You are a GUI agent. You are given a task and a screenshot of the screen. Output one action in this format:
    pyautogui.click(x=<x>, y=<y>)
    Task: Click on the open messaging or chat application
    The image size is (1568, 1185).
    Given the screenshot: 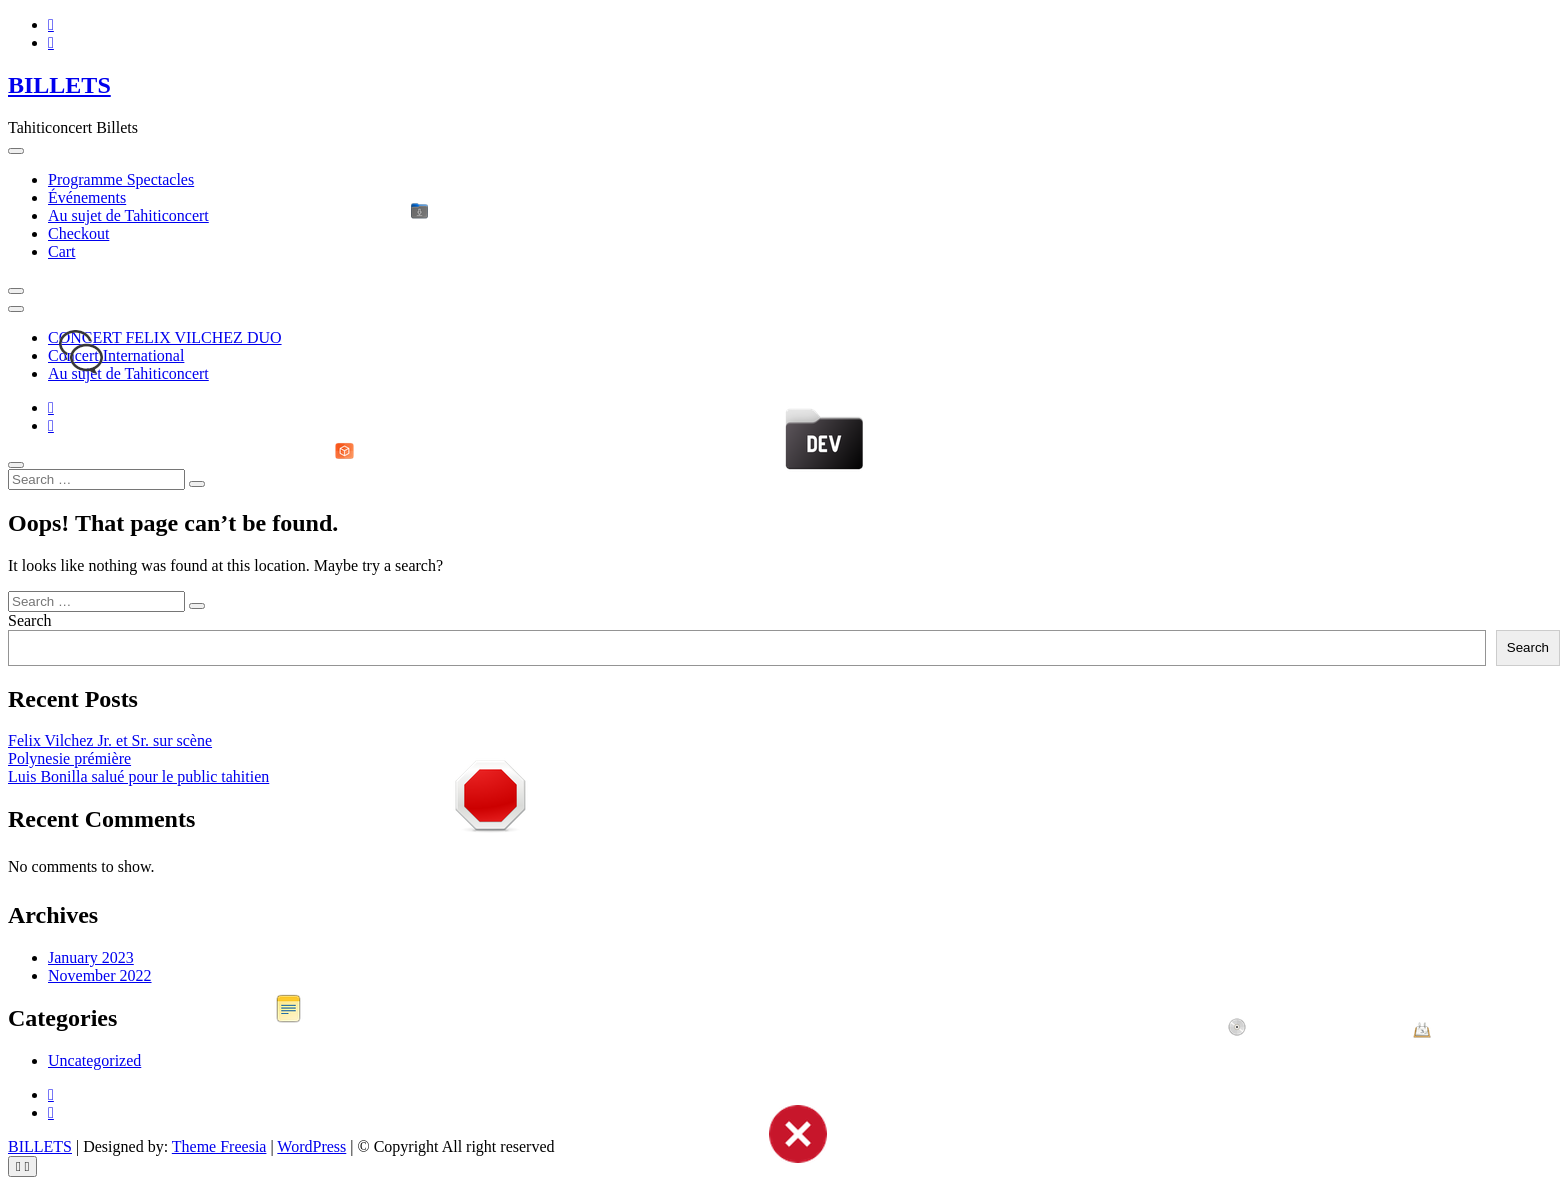 What is the action you would take?
    pyautogui.click(x=81, y=352)
    